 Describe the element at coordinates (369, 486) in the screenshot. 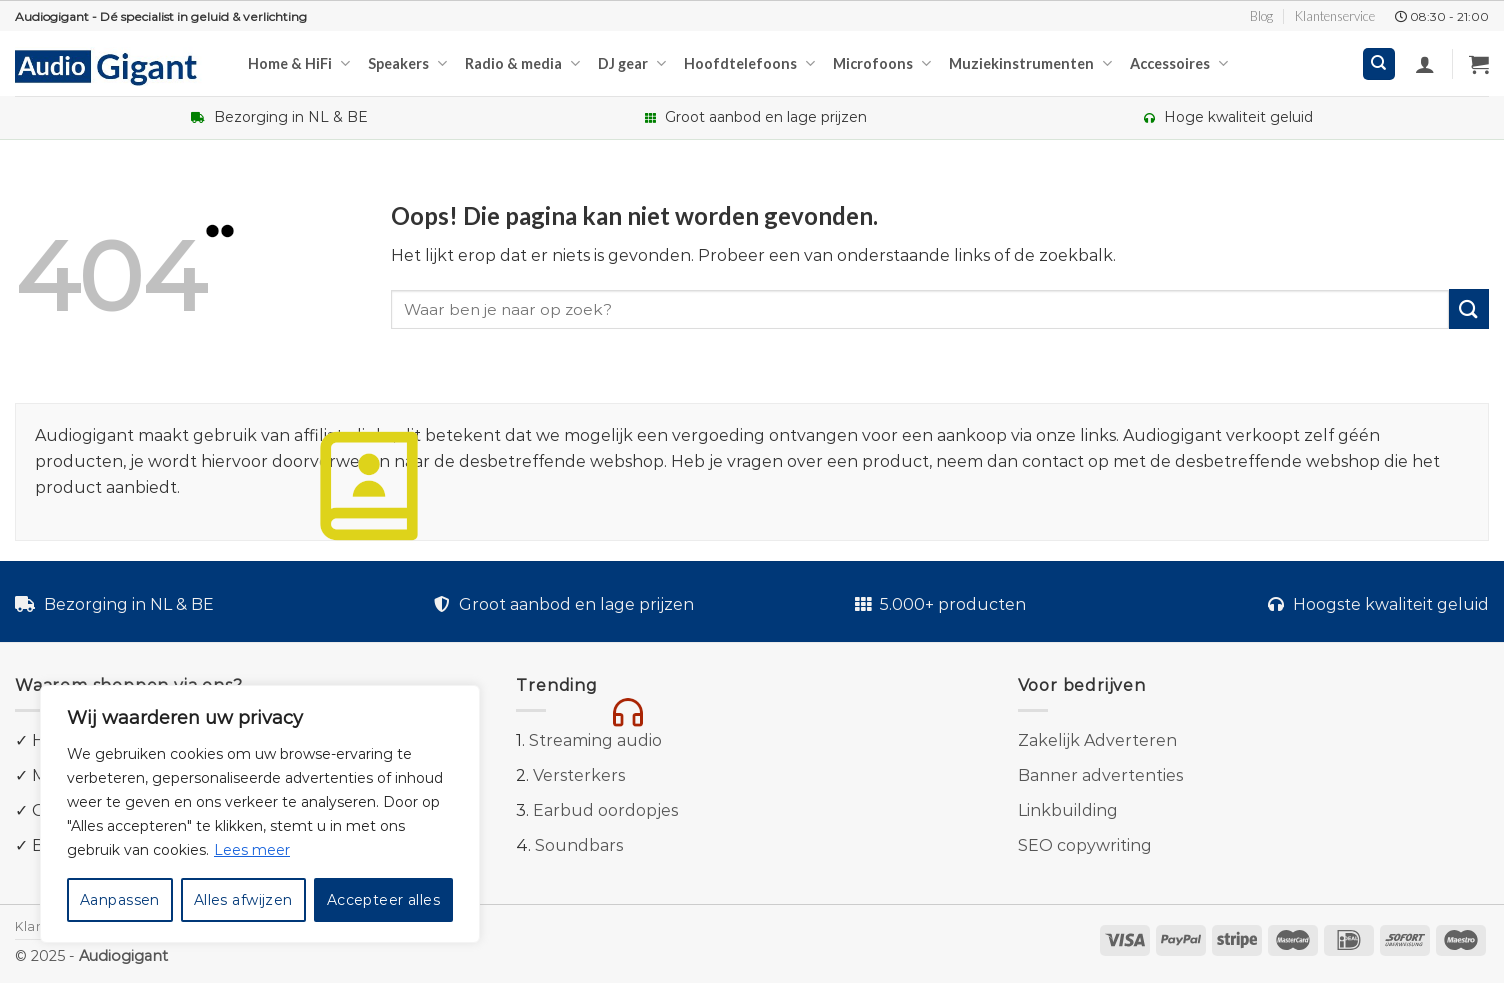

I see `open your contacts book` at that location.